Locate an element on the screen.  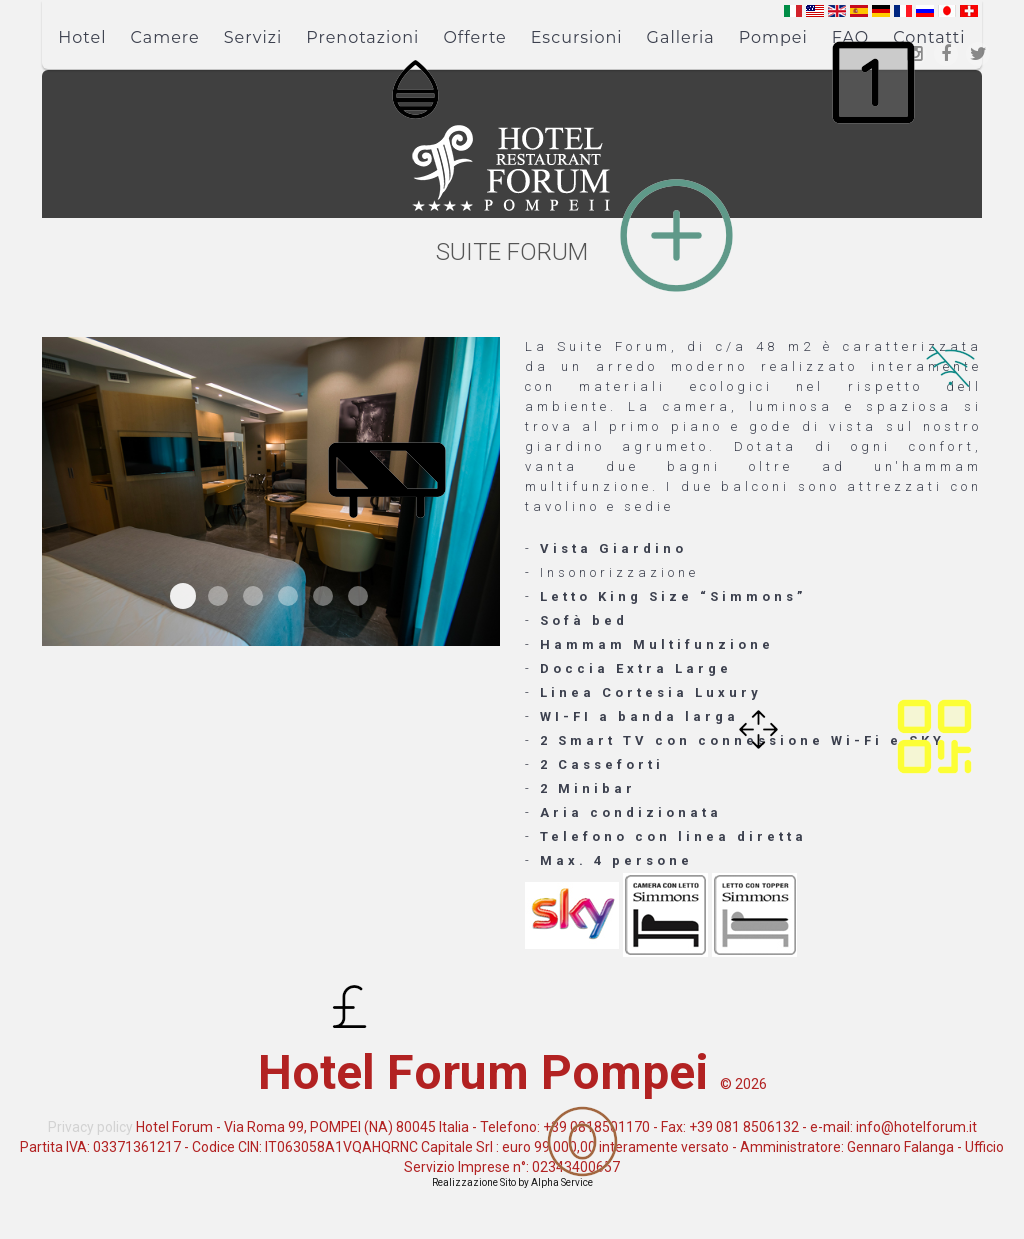
indicates partial fill level or half-full status is located at coordinates (415, 91).